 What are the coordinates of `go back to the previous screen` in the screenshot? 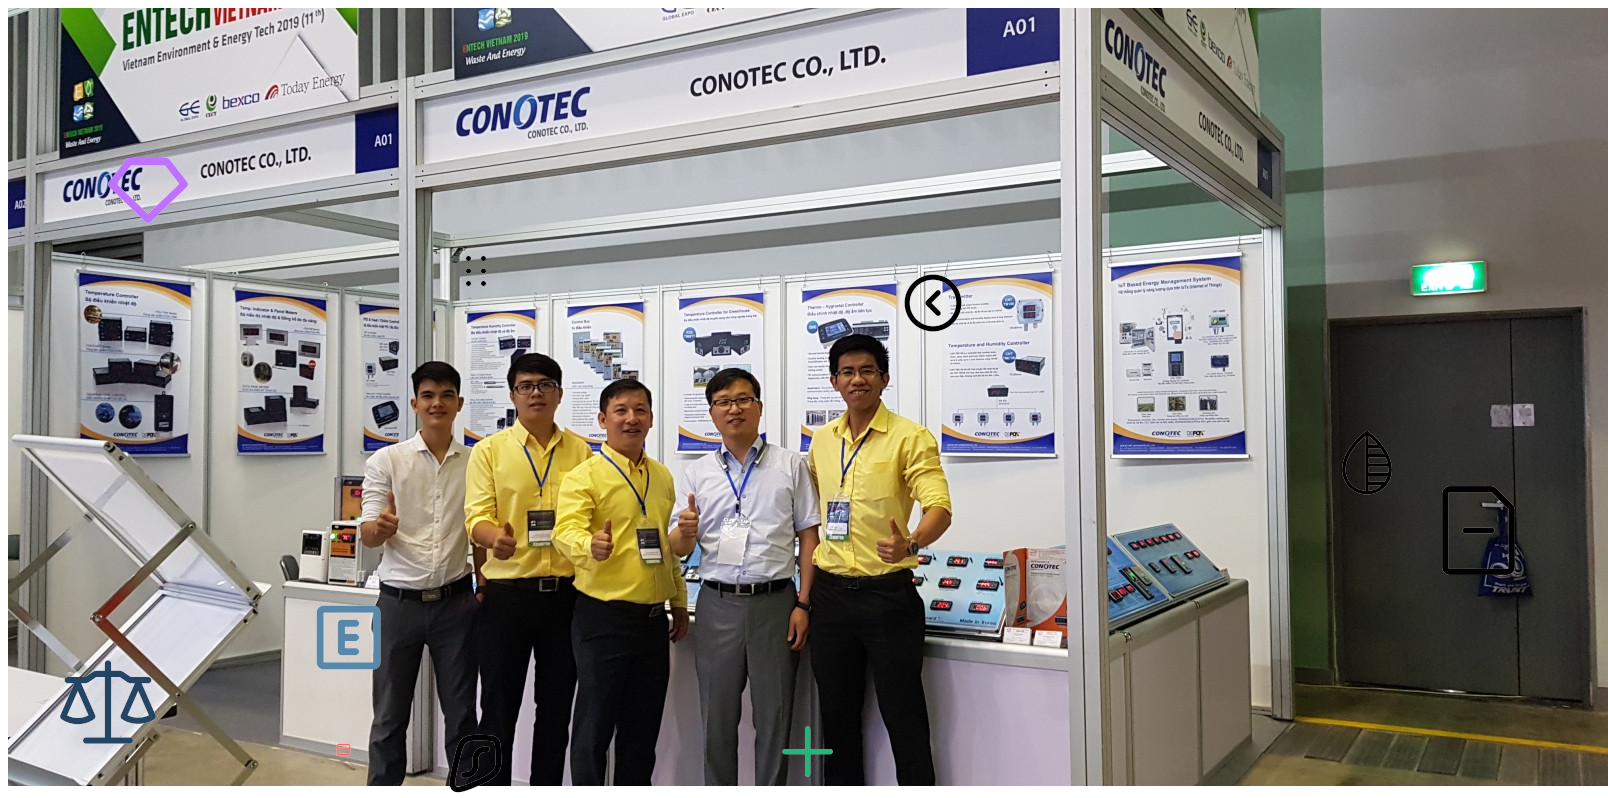 It's located at (933, 303).